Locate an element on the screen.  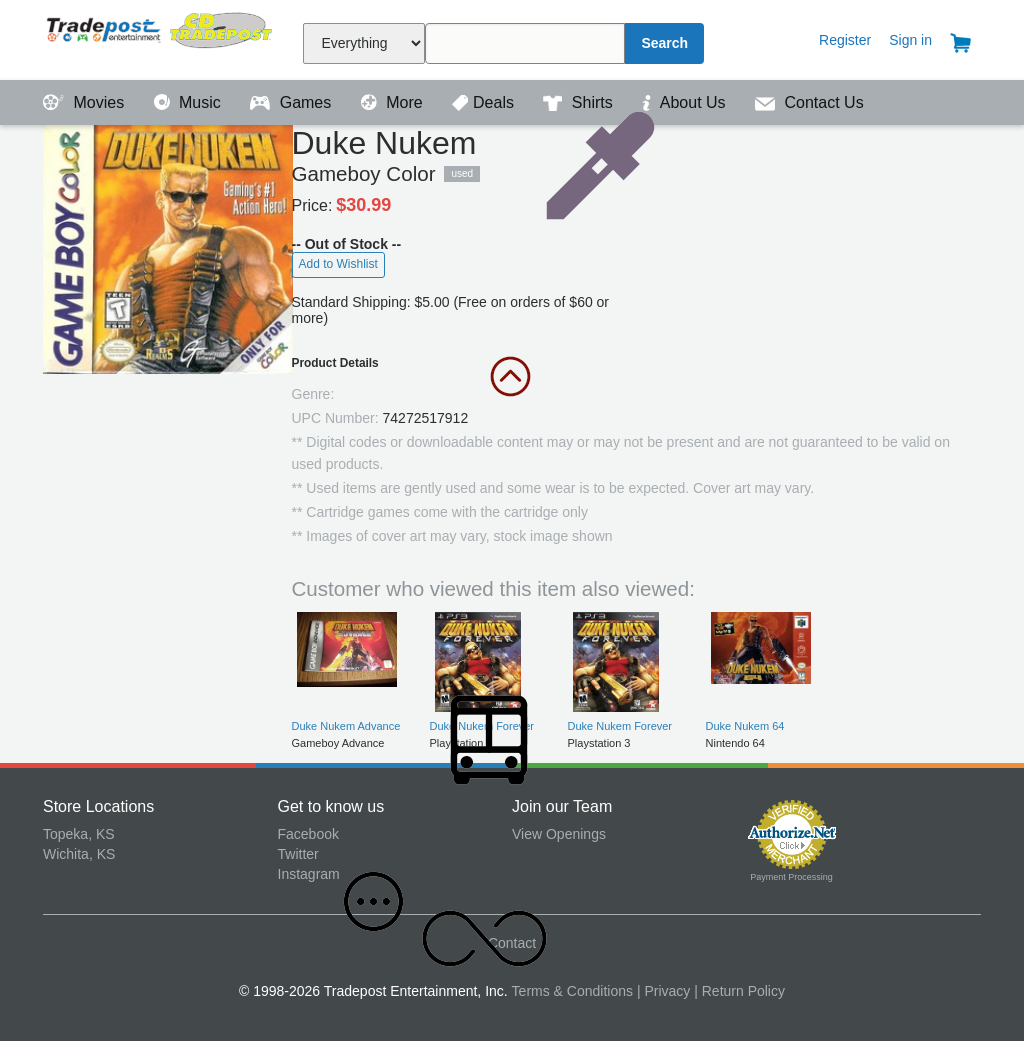
access more options or actions is located at coordinates (373, 901).